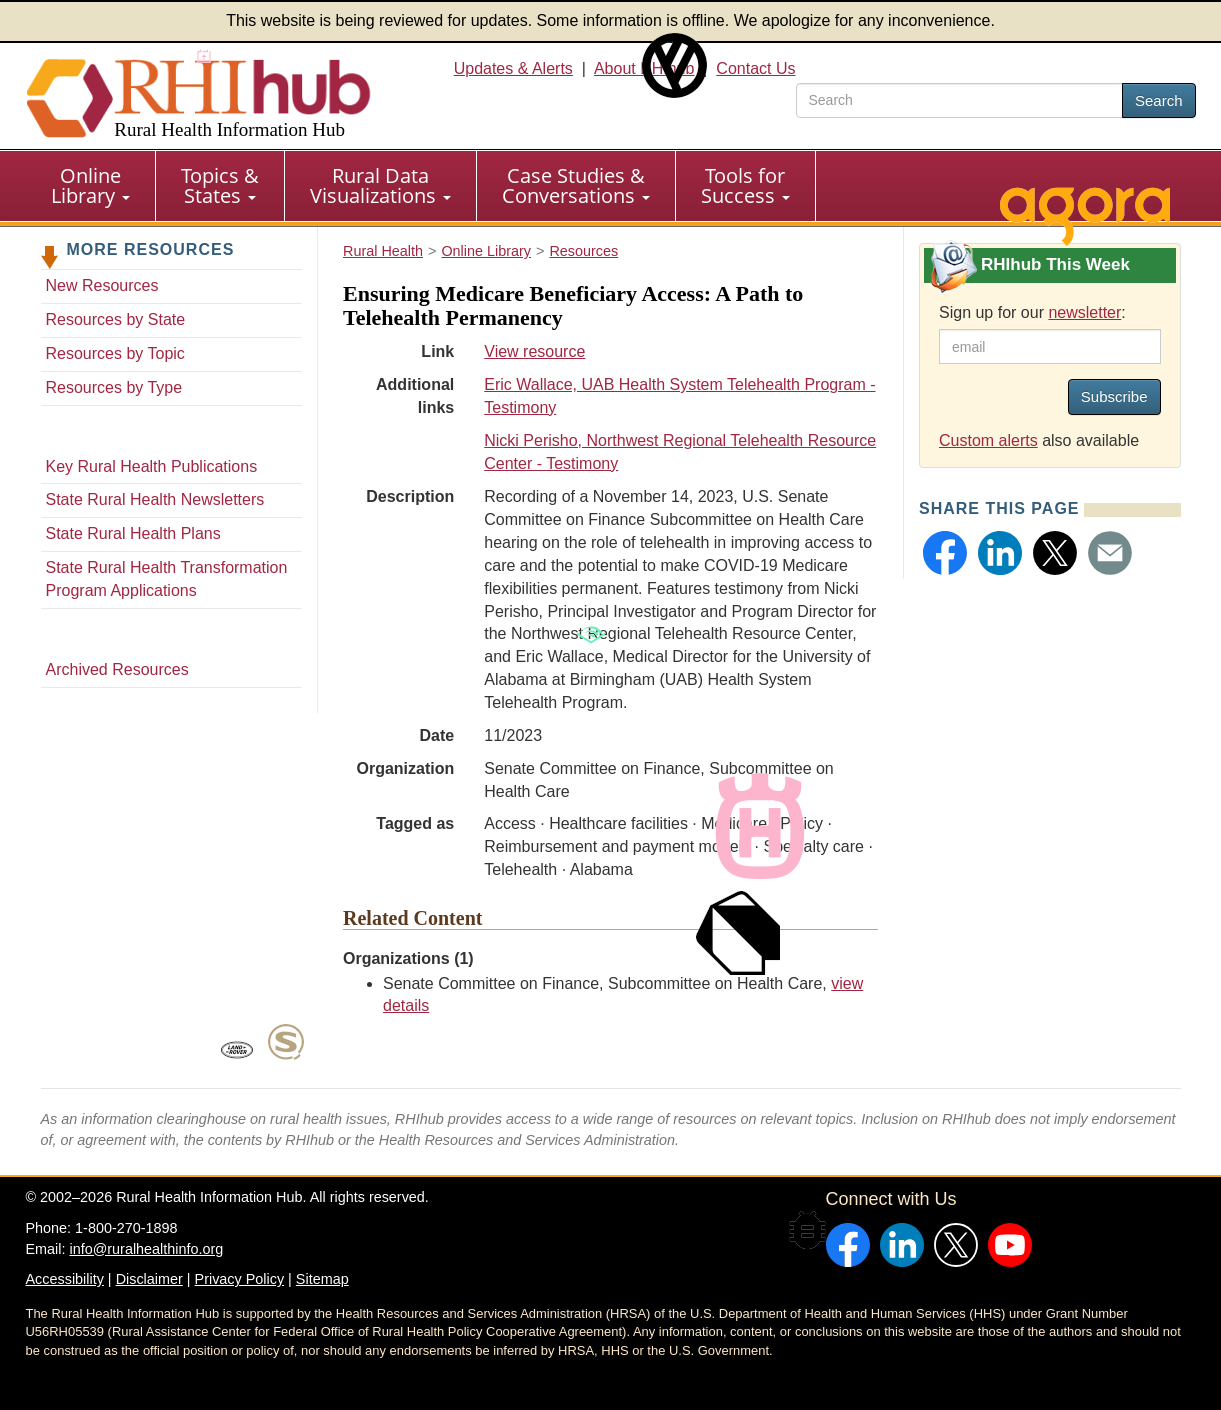 This screenshot has width=1221, height=1410. Describe the element at coordinates (204, 57) in the screenshot. I see `upload image to gallery` at that location.